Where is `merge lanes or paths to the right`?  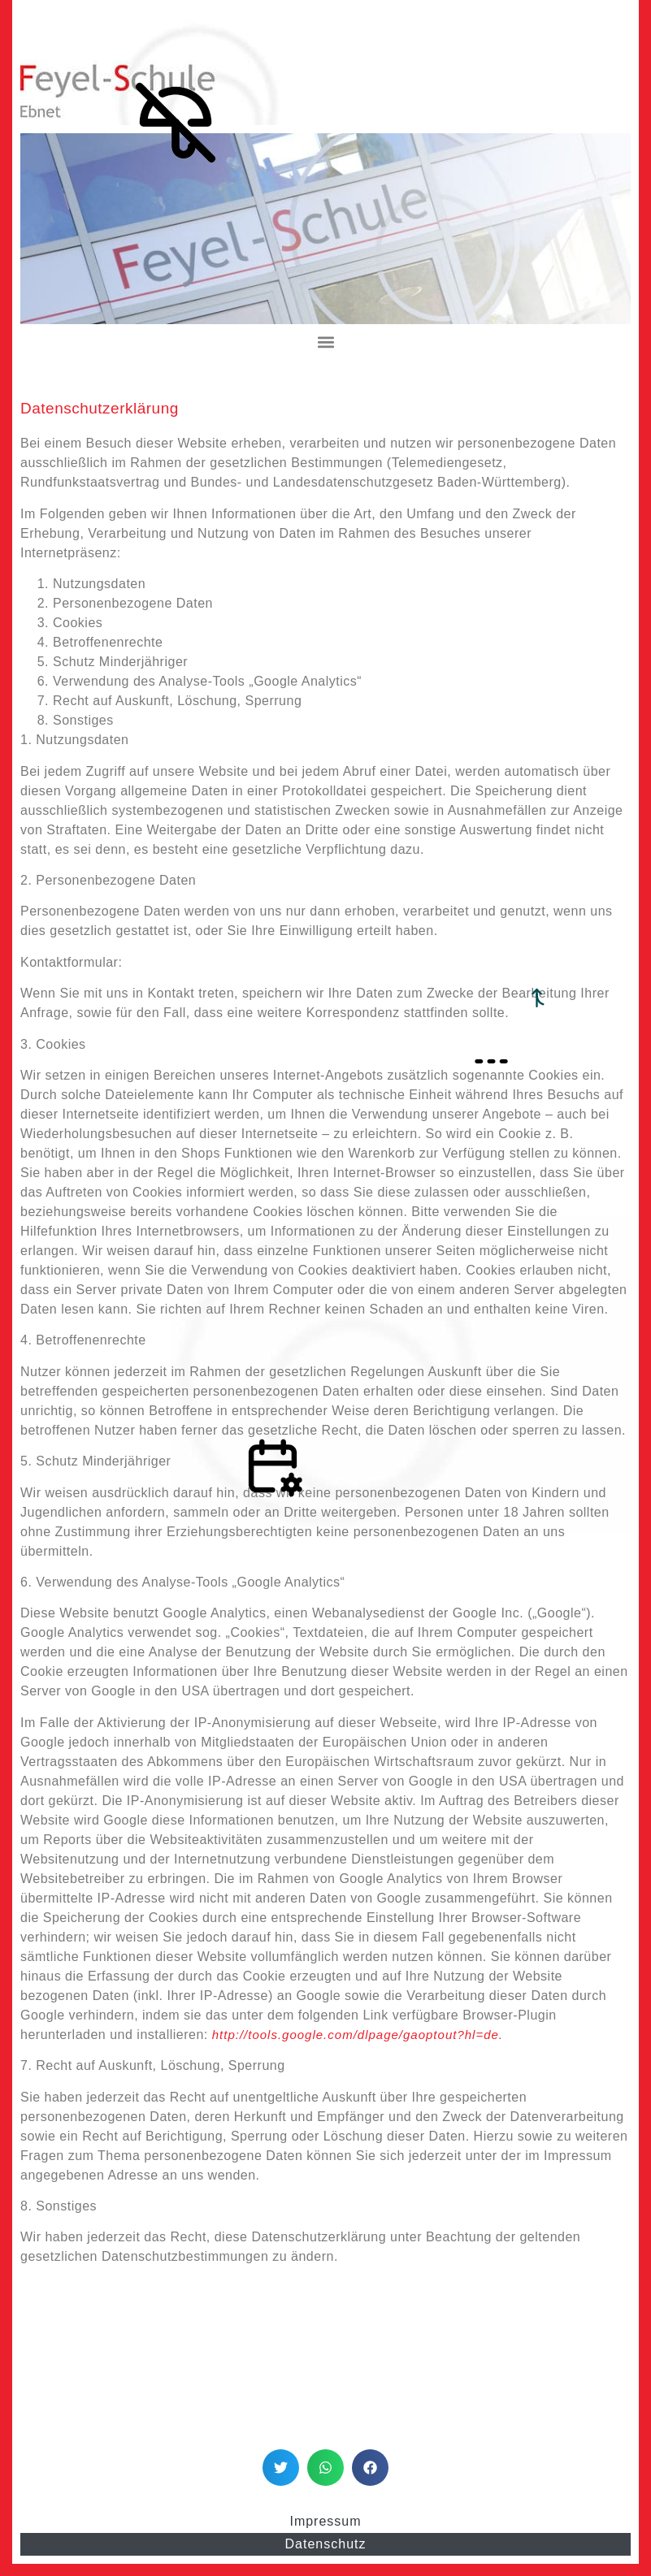
merge lanes or paths to the right is located at coordinates (536, 998).